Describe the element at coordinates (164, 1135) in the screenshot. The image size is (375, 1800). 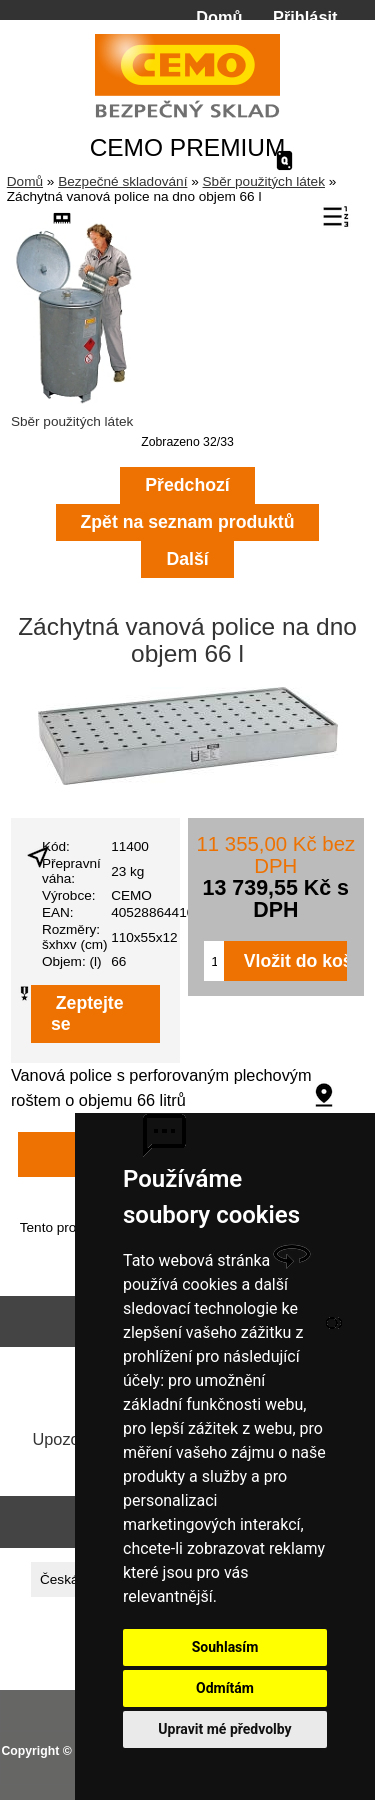
I see `open text messaging app` at that location.